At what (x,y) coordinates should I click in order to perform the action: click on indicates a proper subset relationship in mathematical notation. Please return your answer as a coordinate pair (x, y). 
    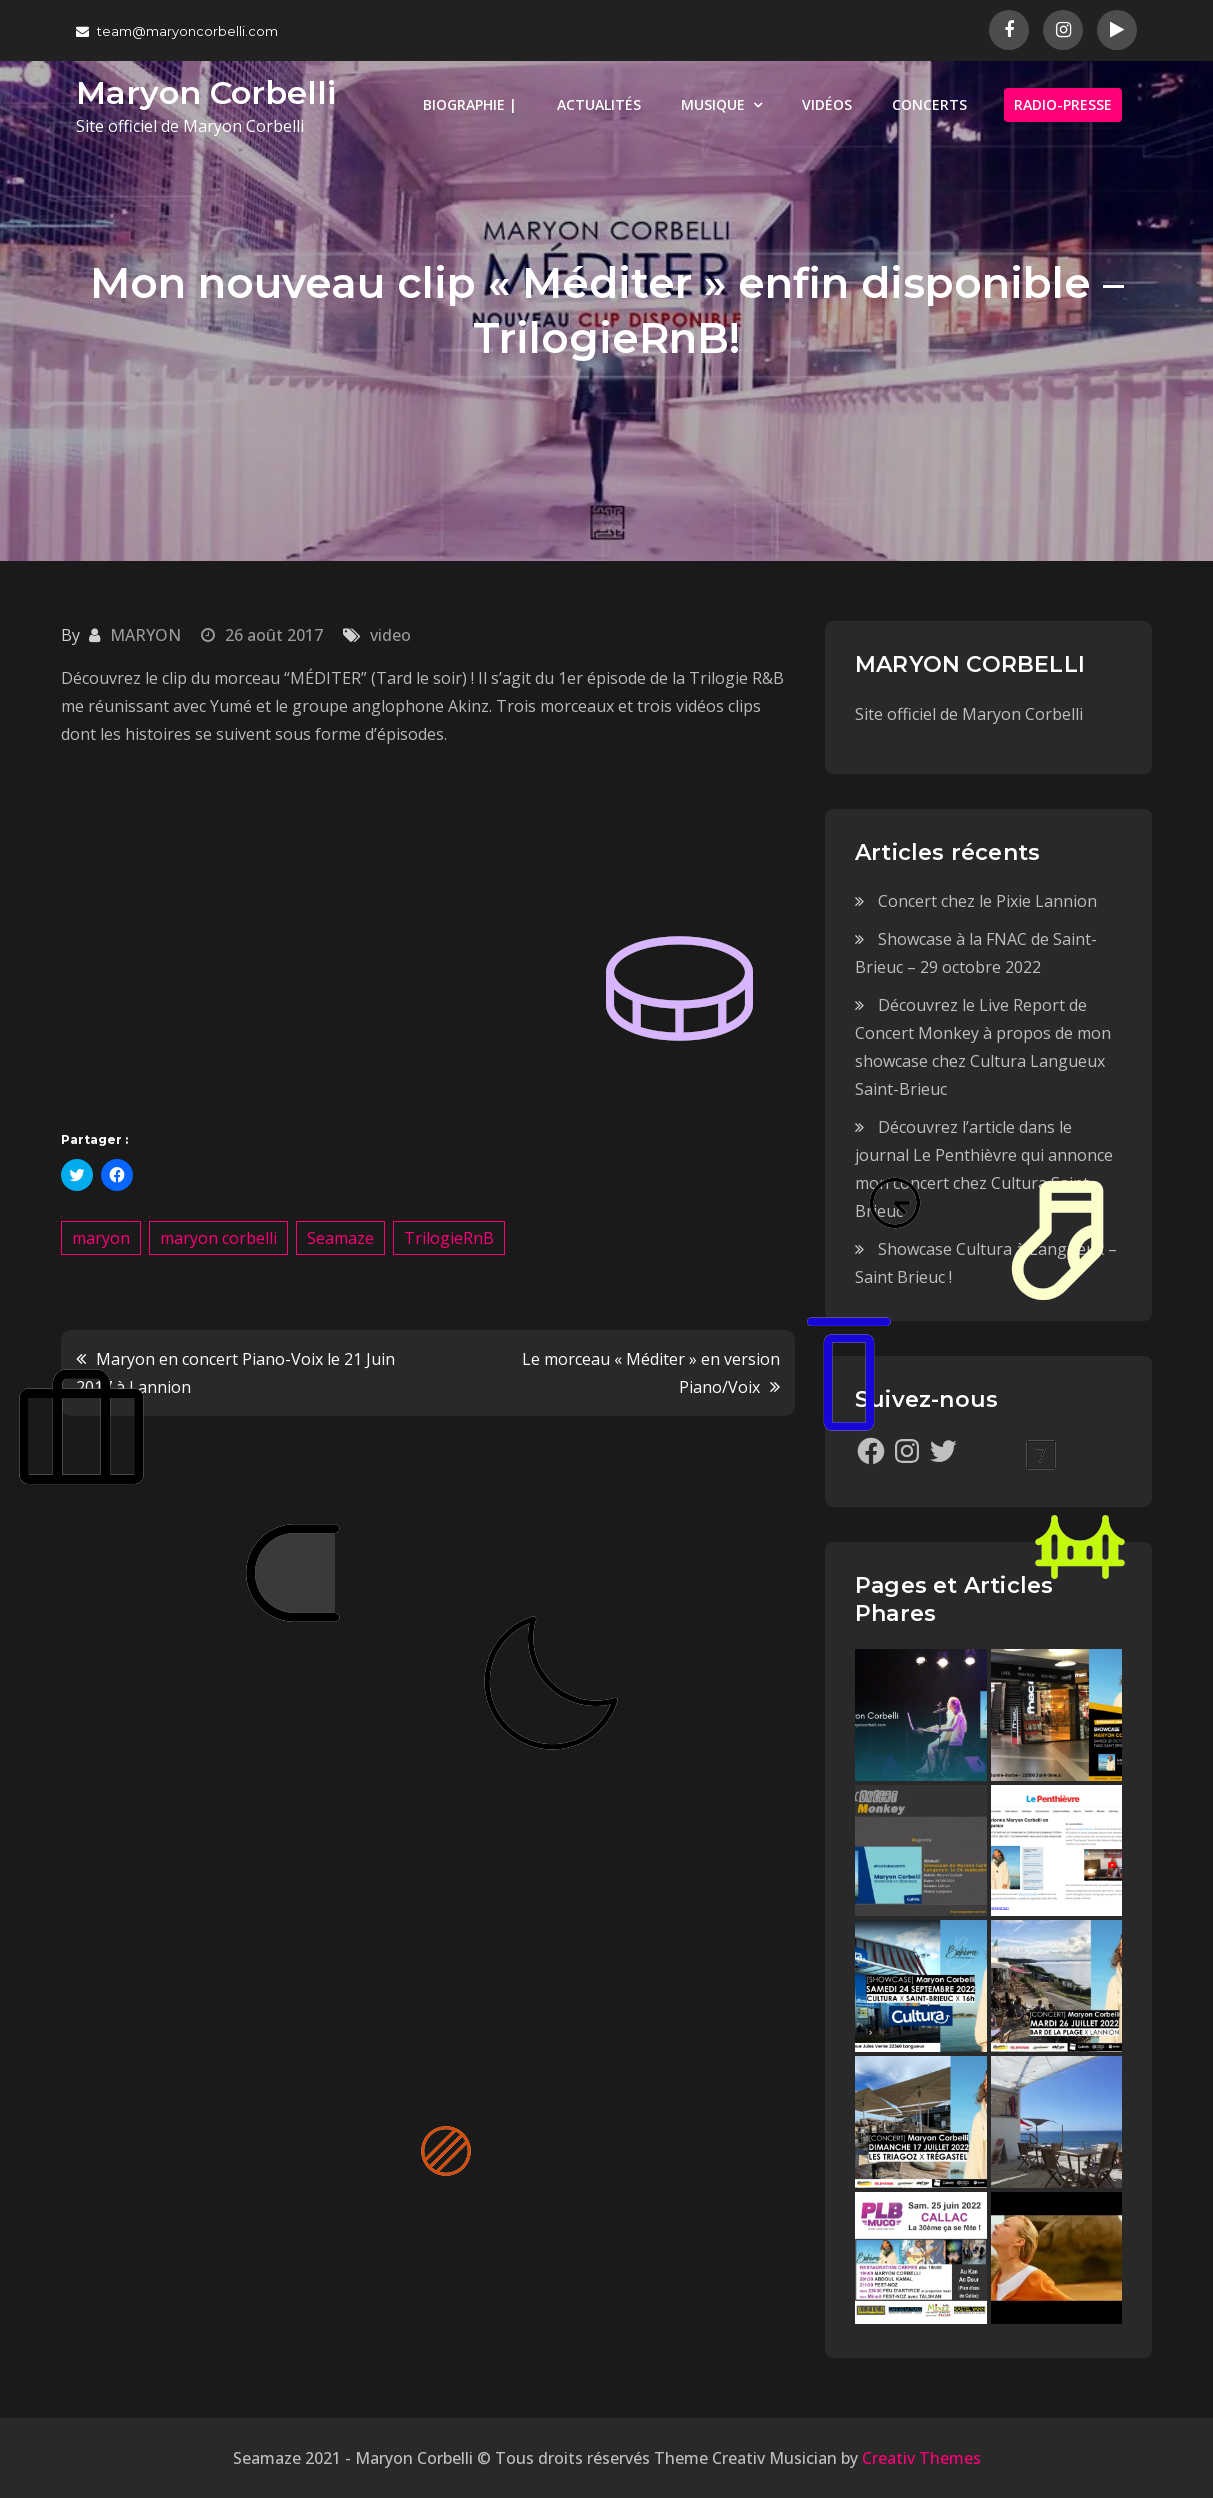
    Looking at the image, I should click on (295, 1573).